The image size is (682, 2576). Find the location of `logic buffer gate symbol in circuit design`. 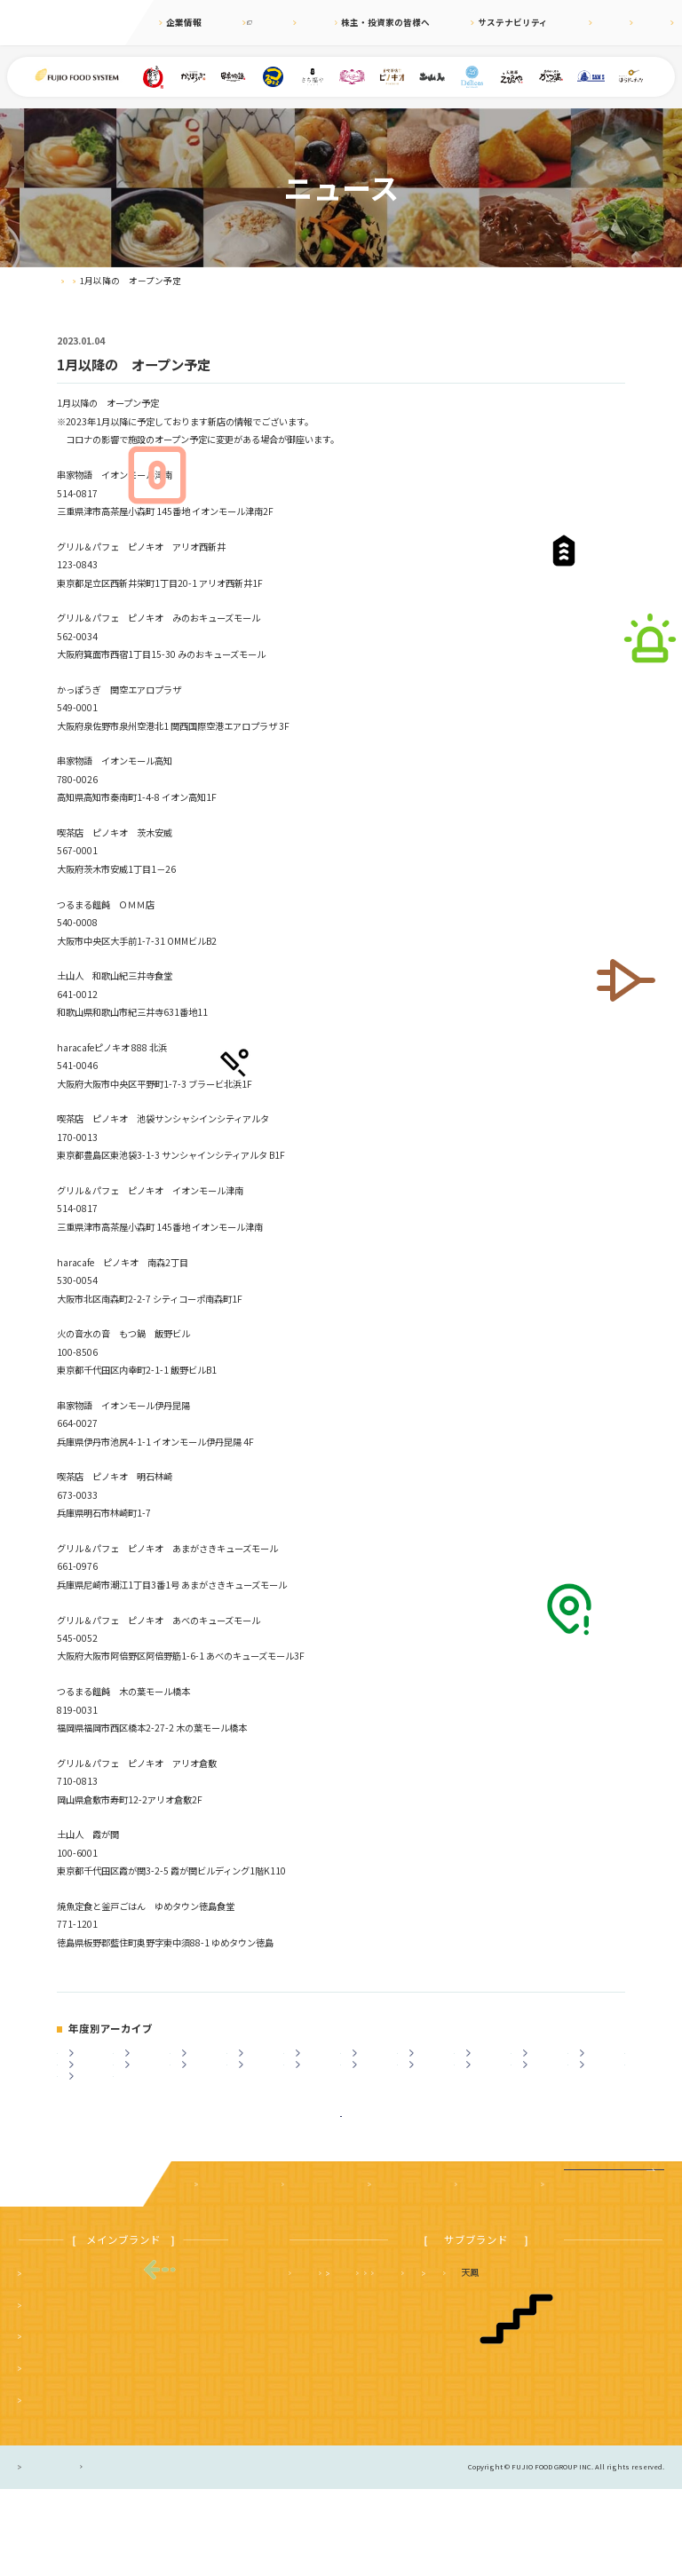

logic buffer gate symbol in circuit design is located at coordinates (626, 980).